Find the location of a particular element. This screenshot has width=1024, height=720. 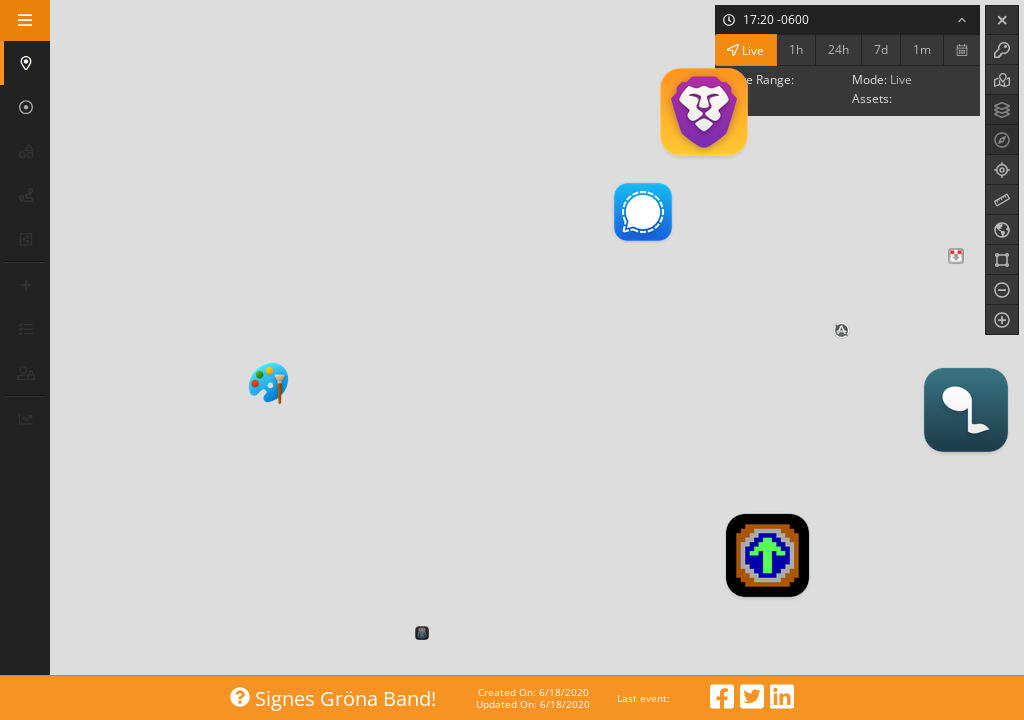

launch the AAAAXY puzzle game is located at coordinates (767, 555).